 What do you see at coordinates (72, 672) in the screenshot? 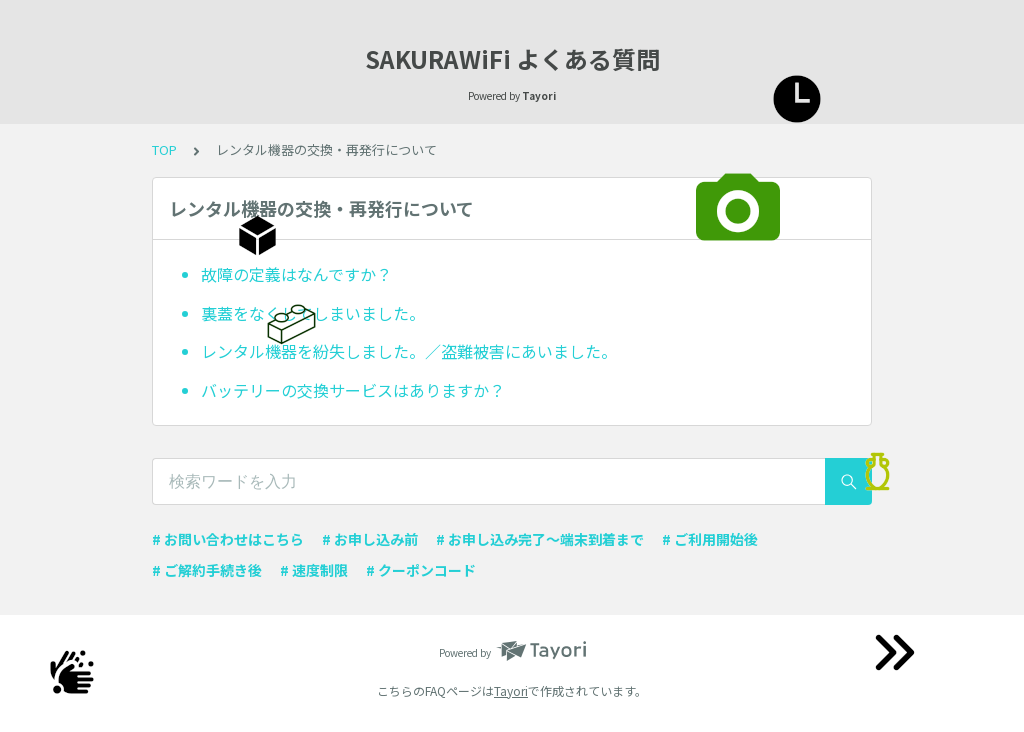
I see `wash hands reminder or hygiene indicator` at bounding box center [72, 672].